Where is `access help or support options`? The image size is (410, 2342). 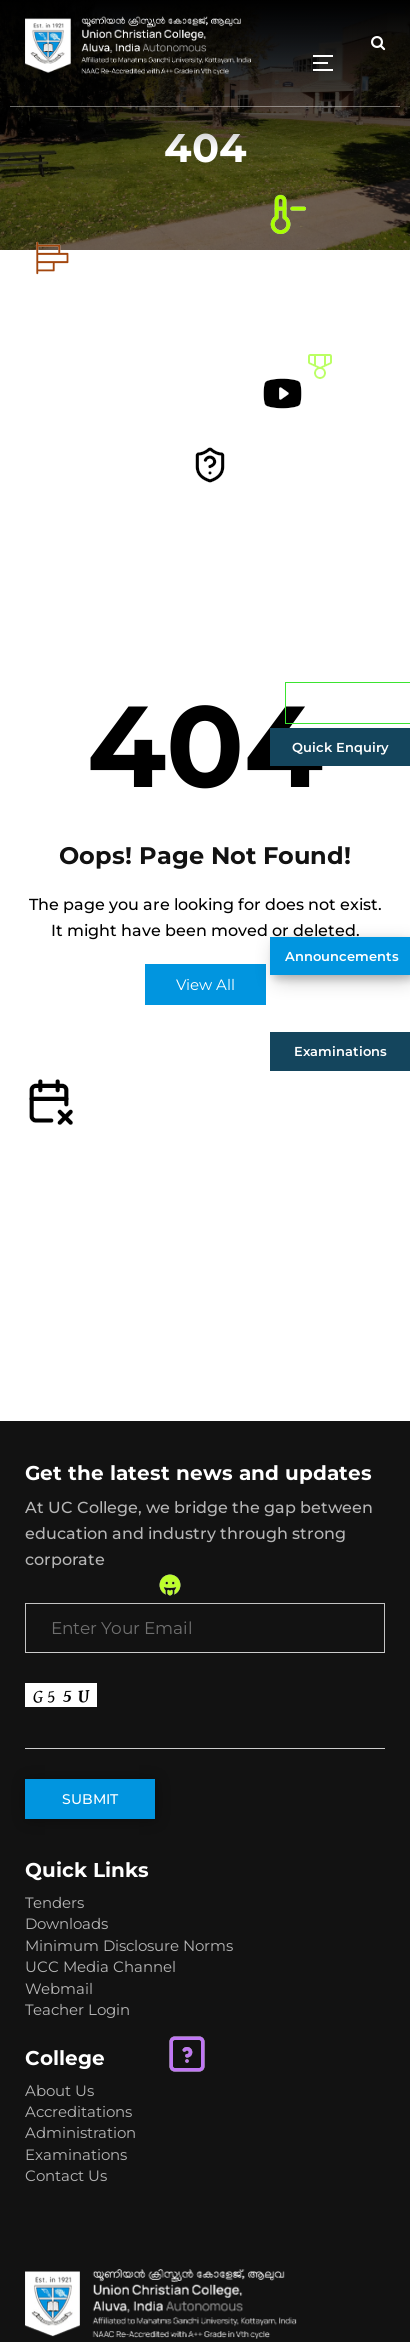
access help or support options is located at coordinates (187, 2054).